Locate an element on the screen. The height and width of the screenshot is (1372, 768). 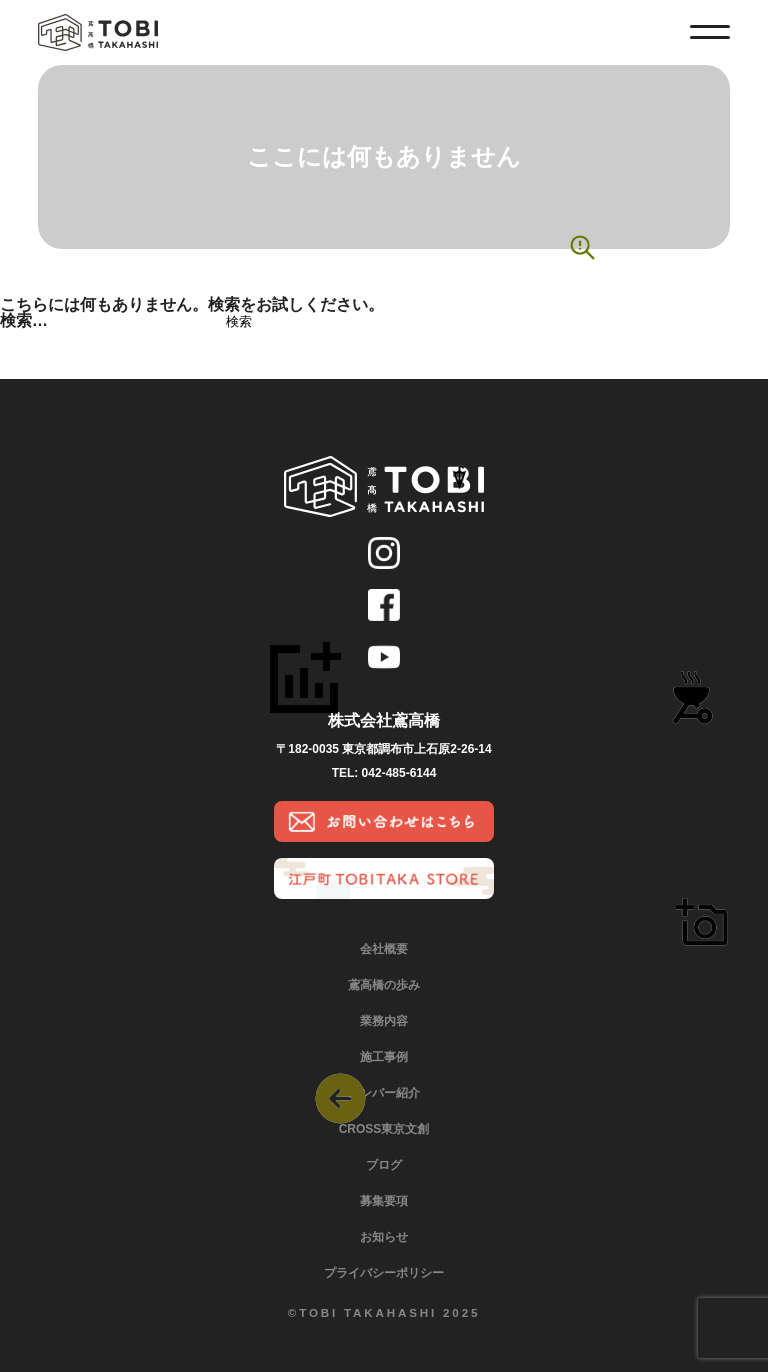
add a new chart or graph is located at coordinates (304, 679).